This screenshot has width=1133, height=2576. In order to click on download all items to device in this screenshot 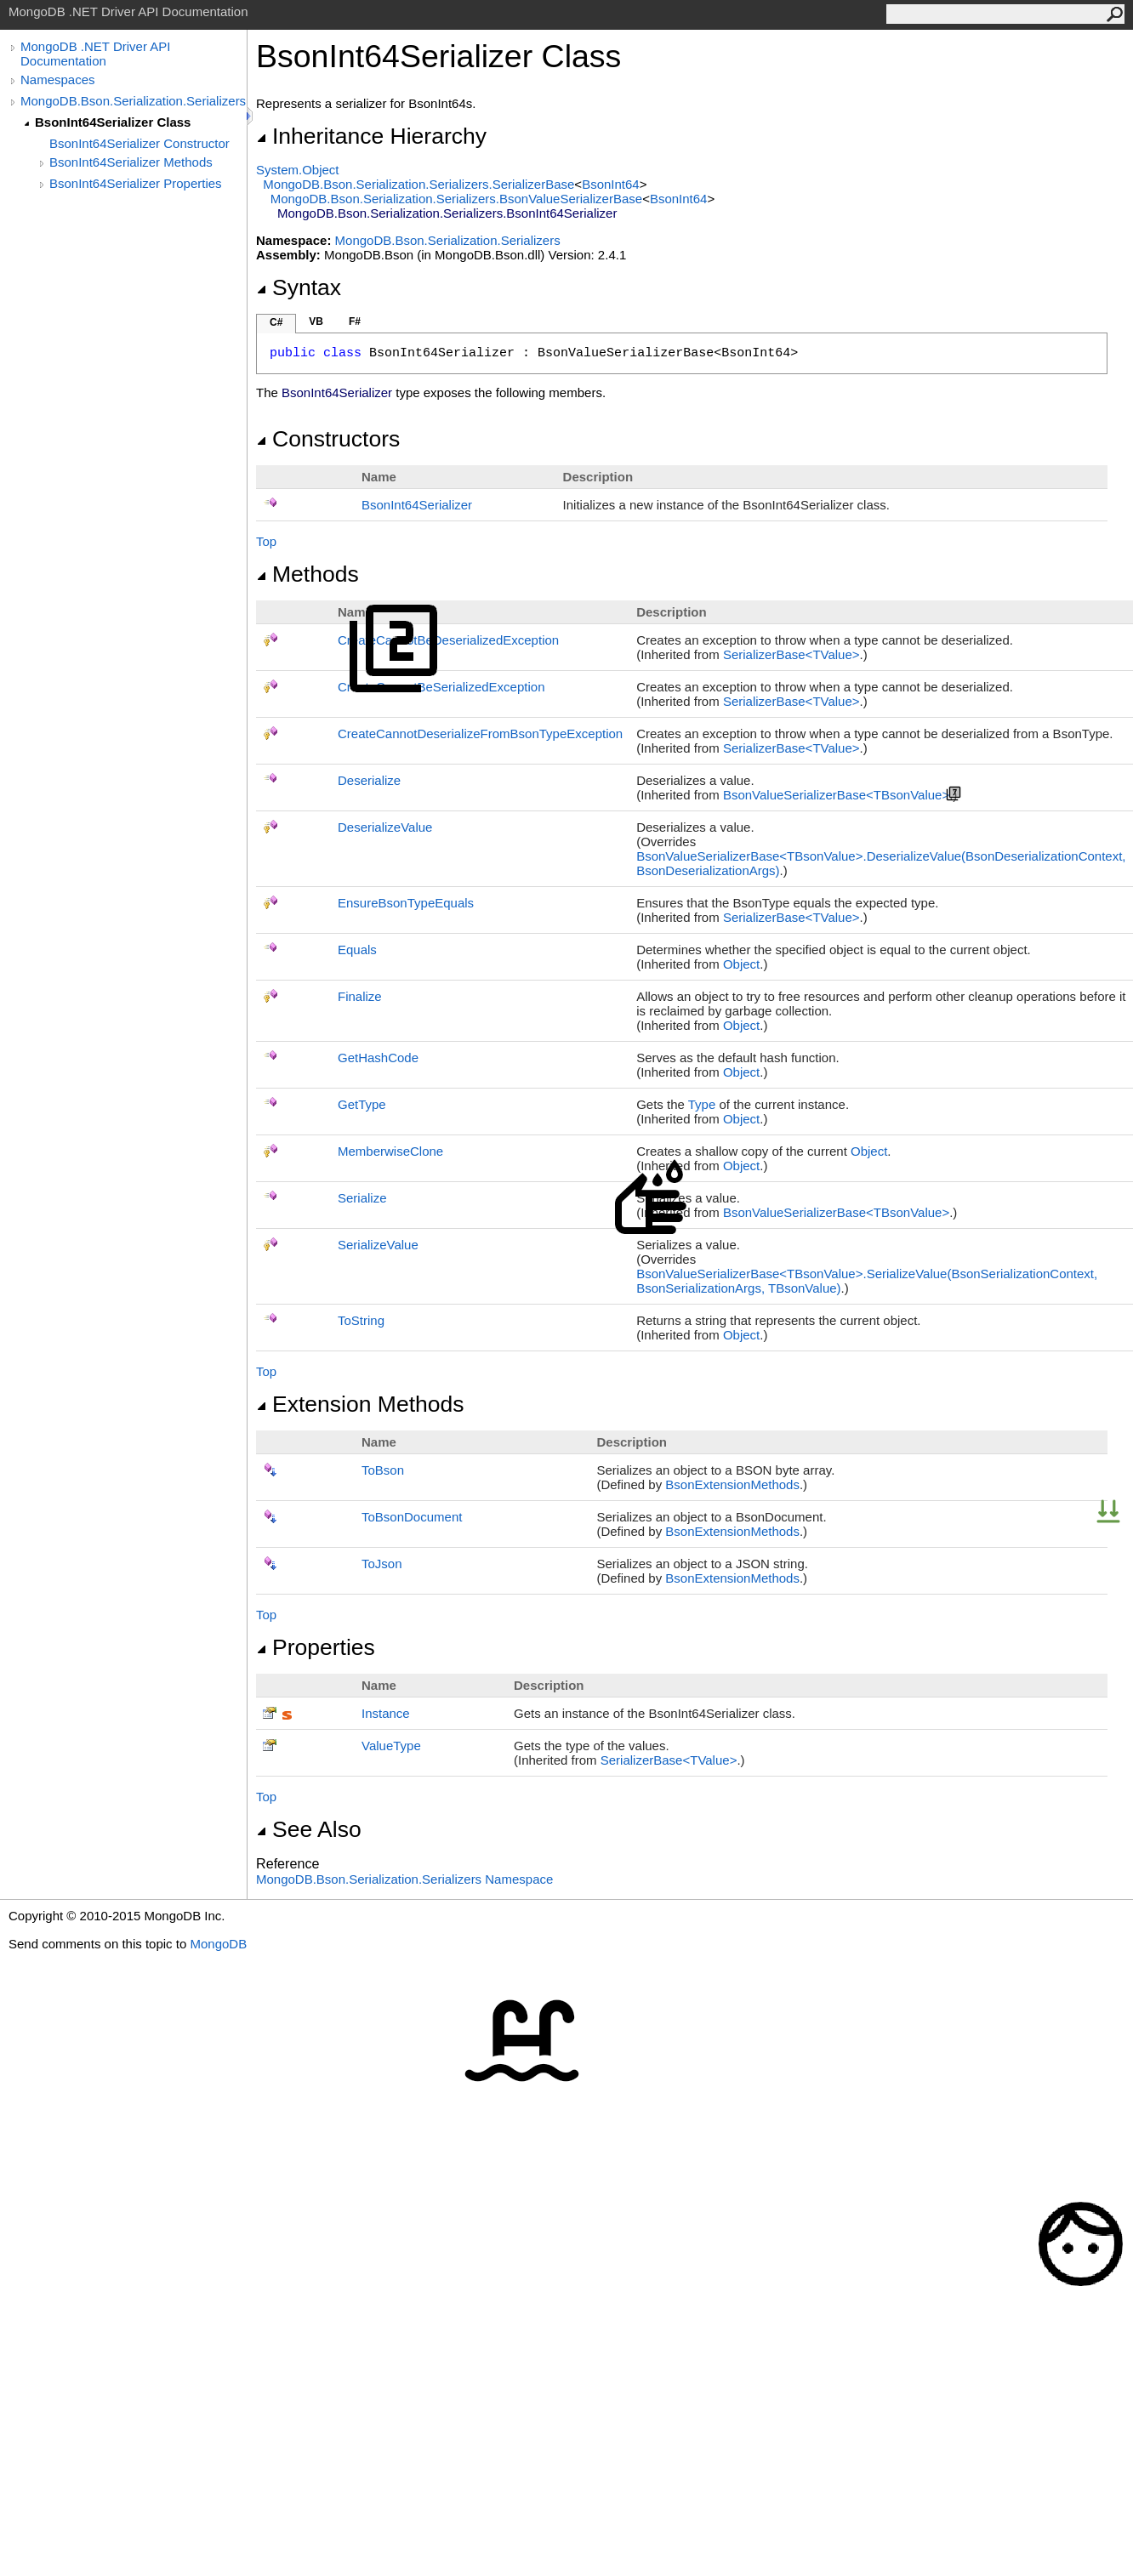, I will do `click(1108, 1511)`.